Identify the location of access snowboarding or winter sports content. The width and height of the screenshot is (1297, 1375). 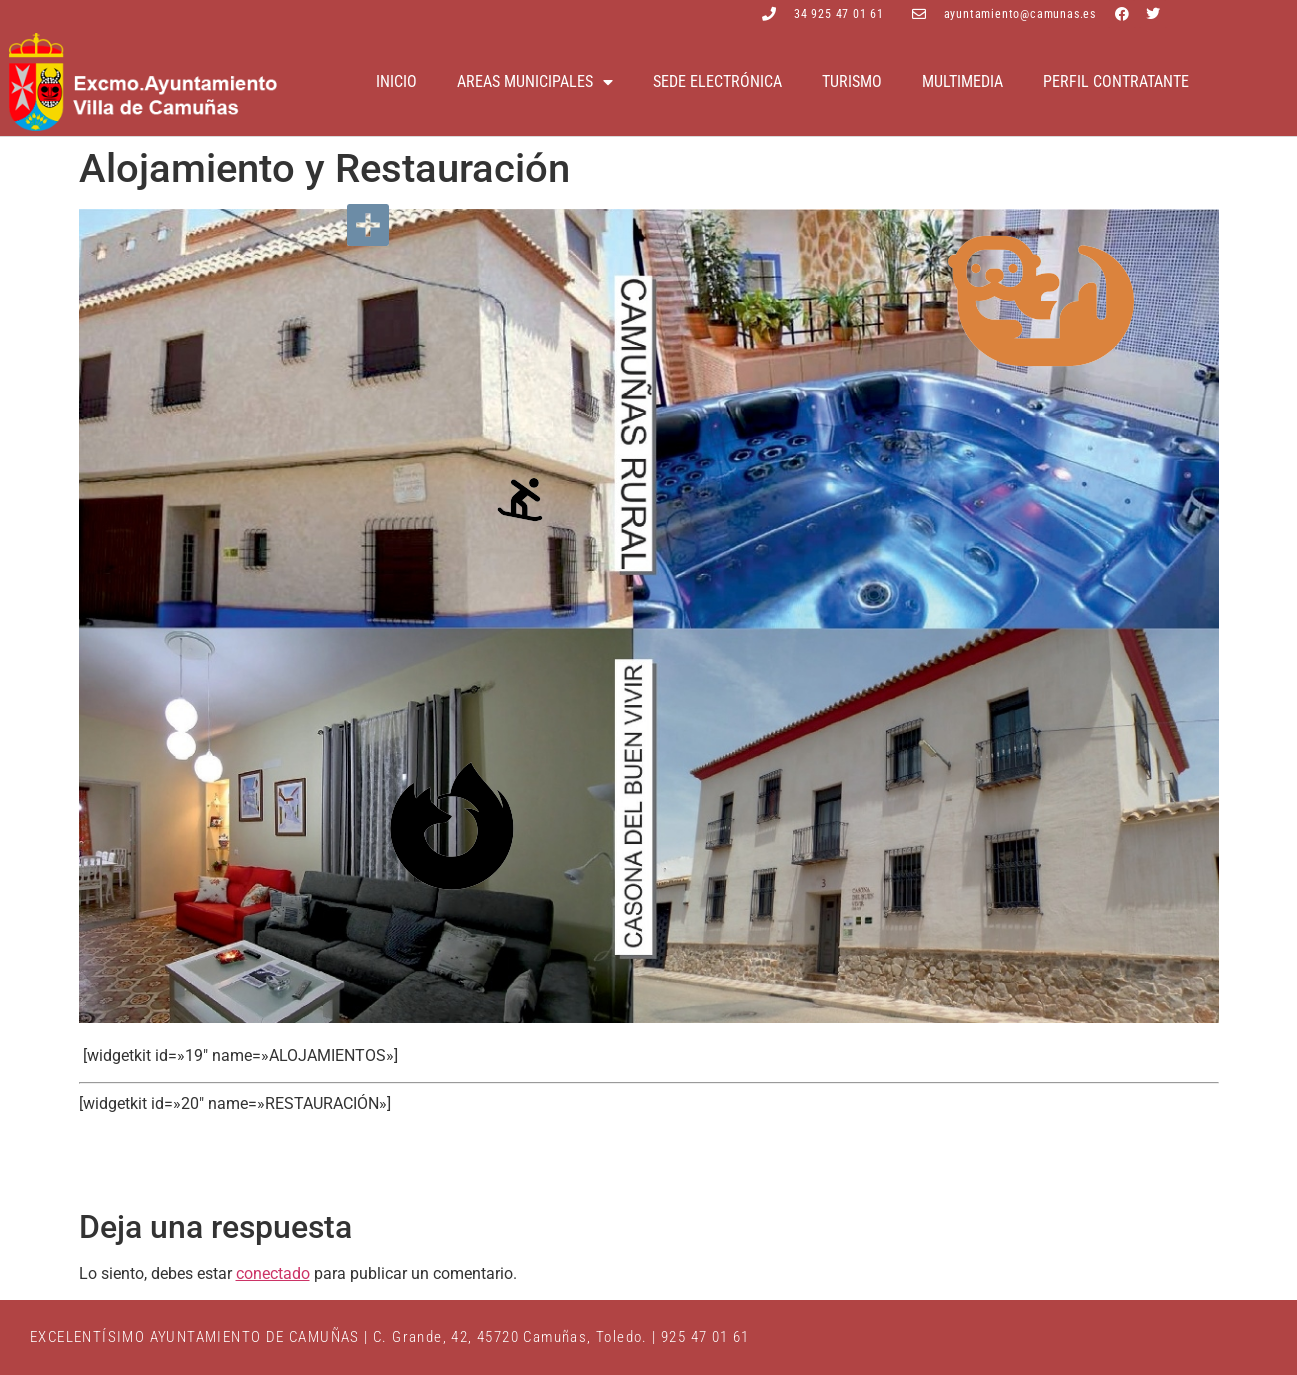
(522, 499).